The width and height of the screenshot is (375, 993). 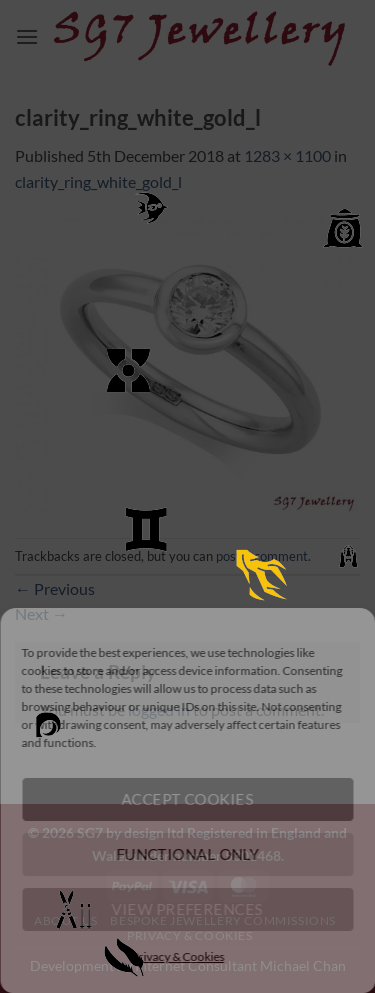 What do you see at coordinates (343, 228) in the screenshot?
I see `flour ingredient in a cooking or recipe app` at bounding box center [343, 228].